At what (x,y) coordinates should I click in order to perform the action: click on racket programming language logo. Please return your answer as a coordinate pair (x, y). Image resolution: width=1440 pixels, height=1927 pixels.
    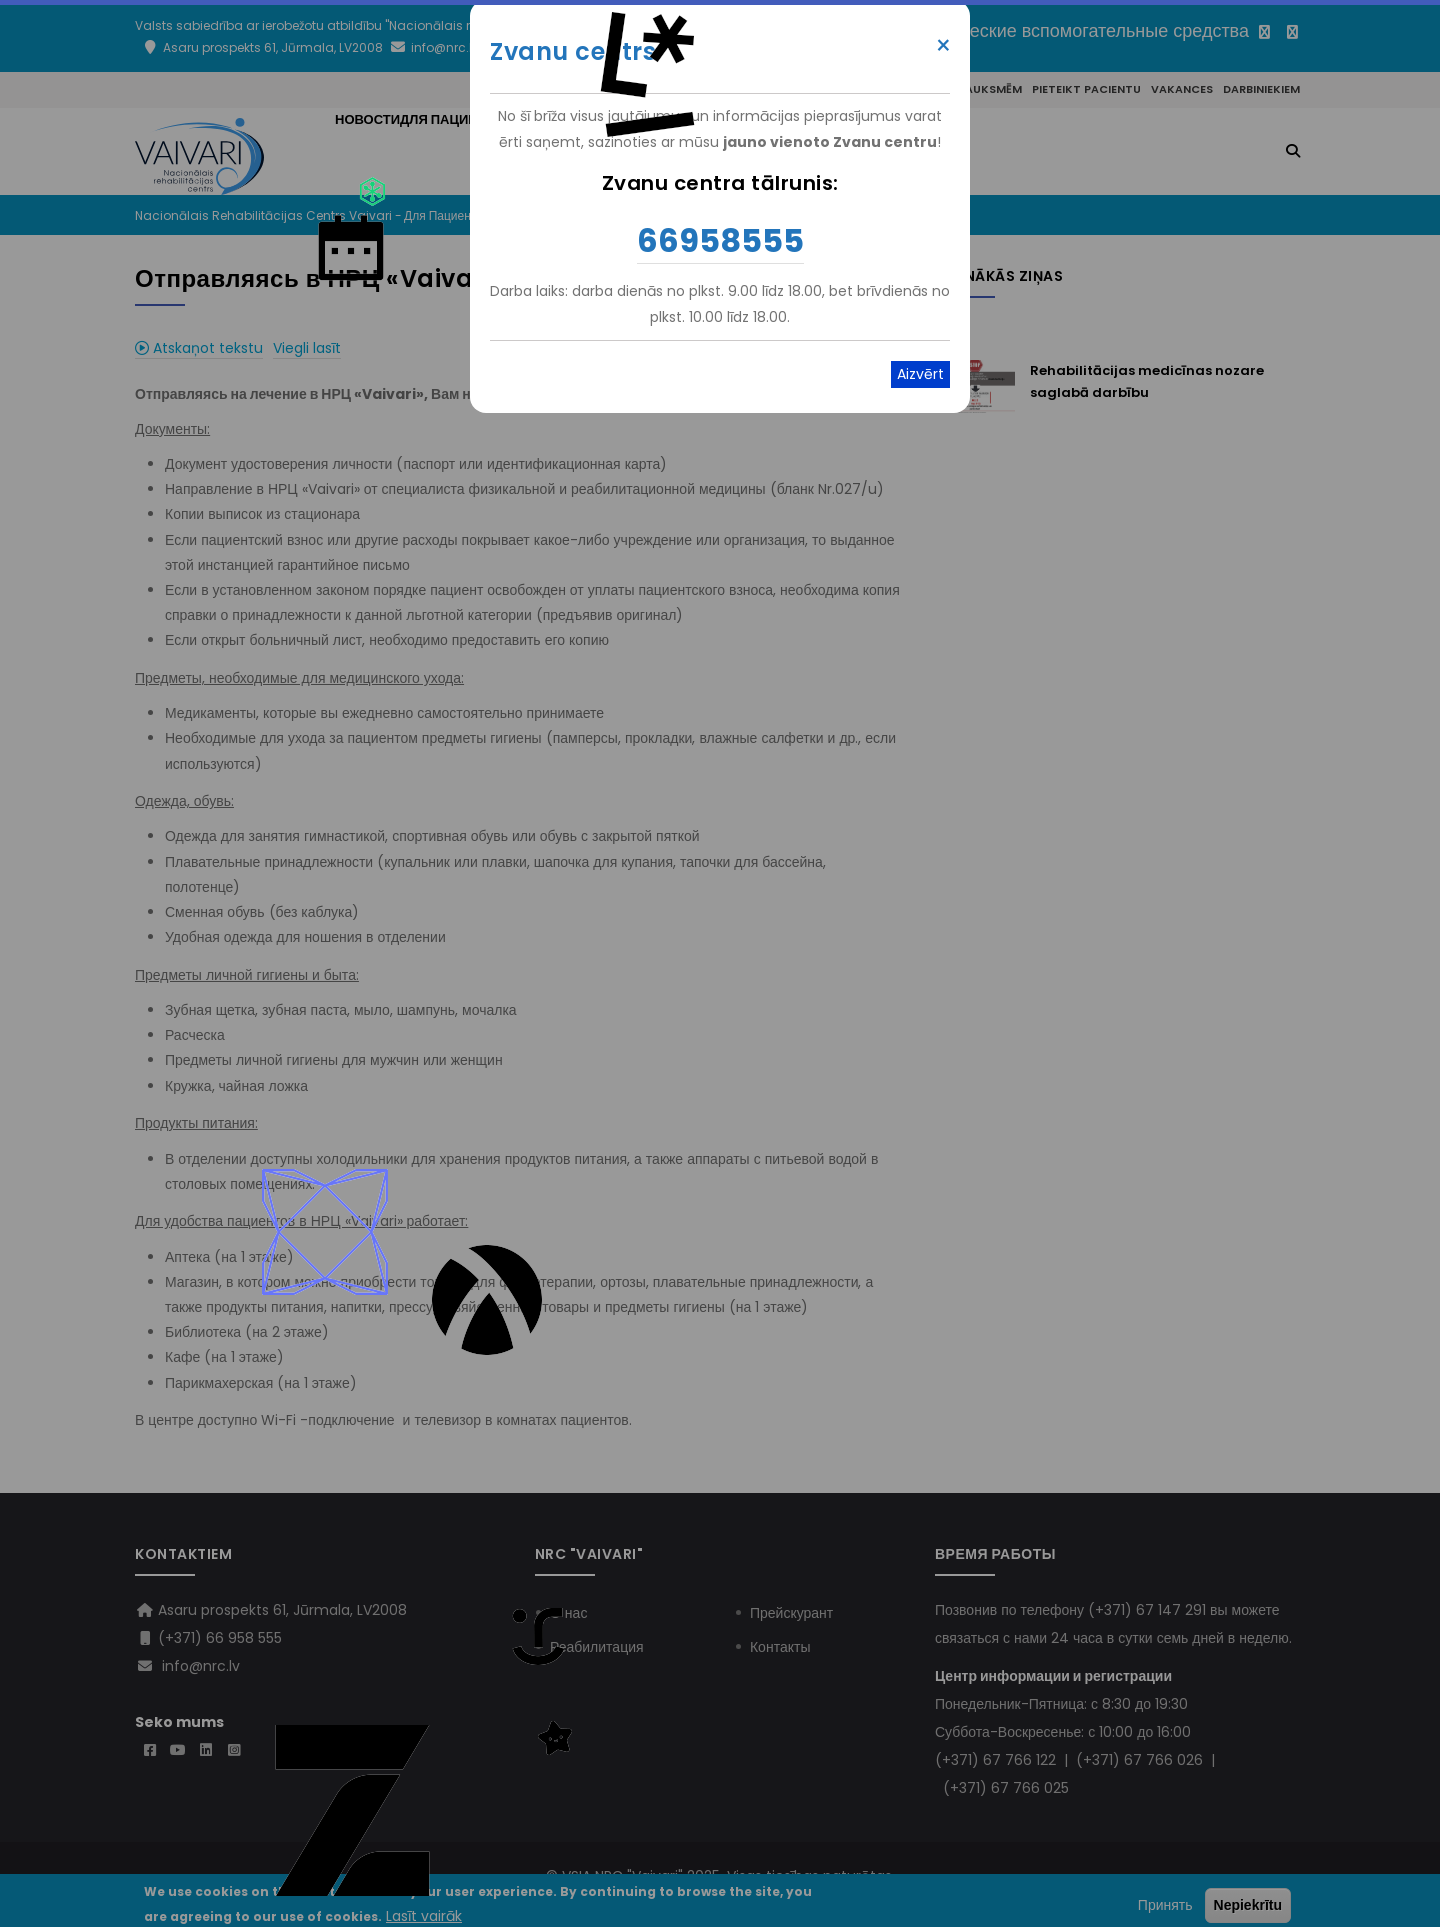
    Looking at the image, I should click on (487, 1300).